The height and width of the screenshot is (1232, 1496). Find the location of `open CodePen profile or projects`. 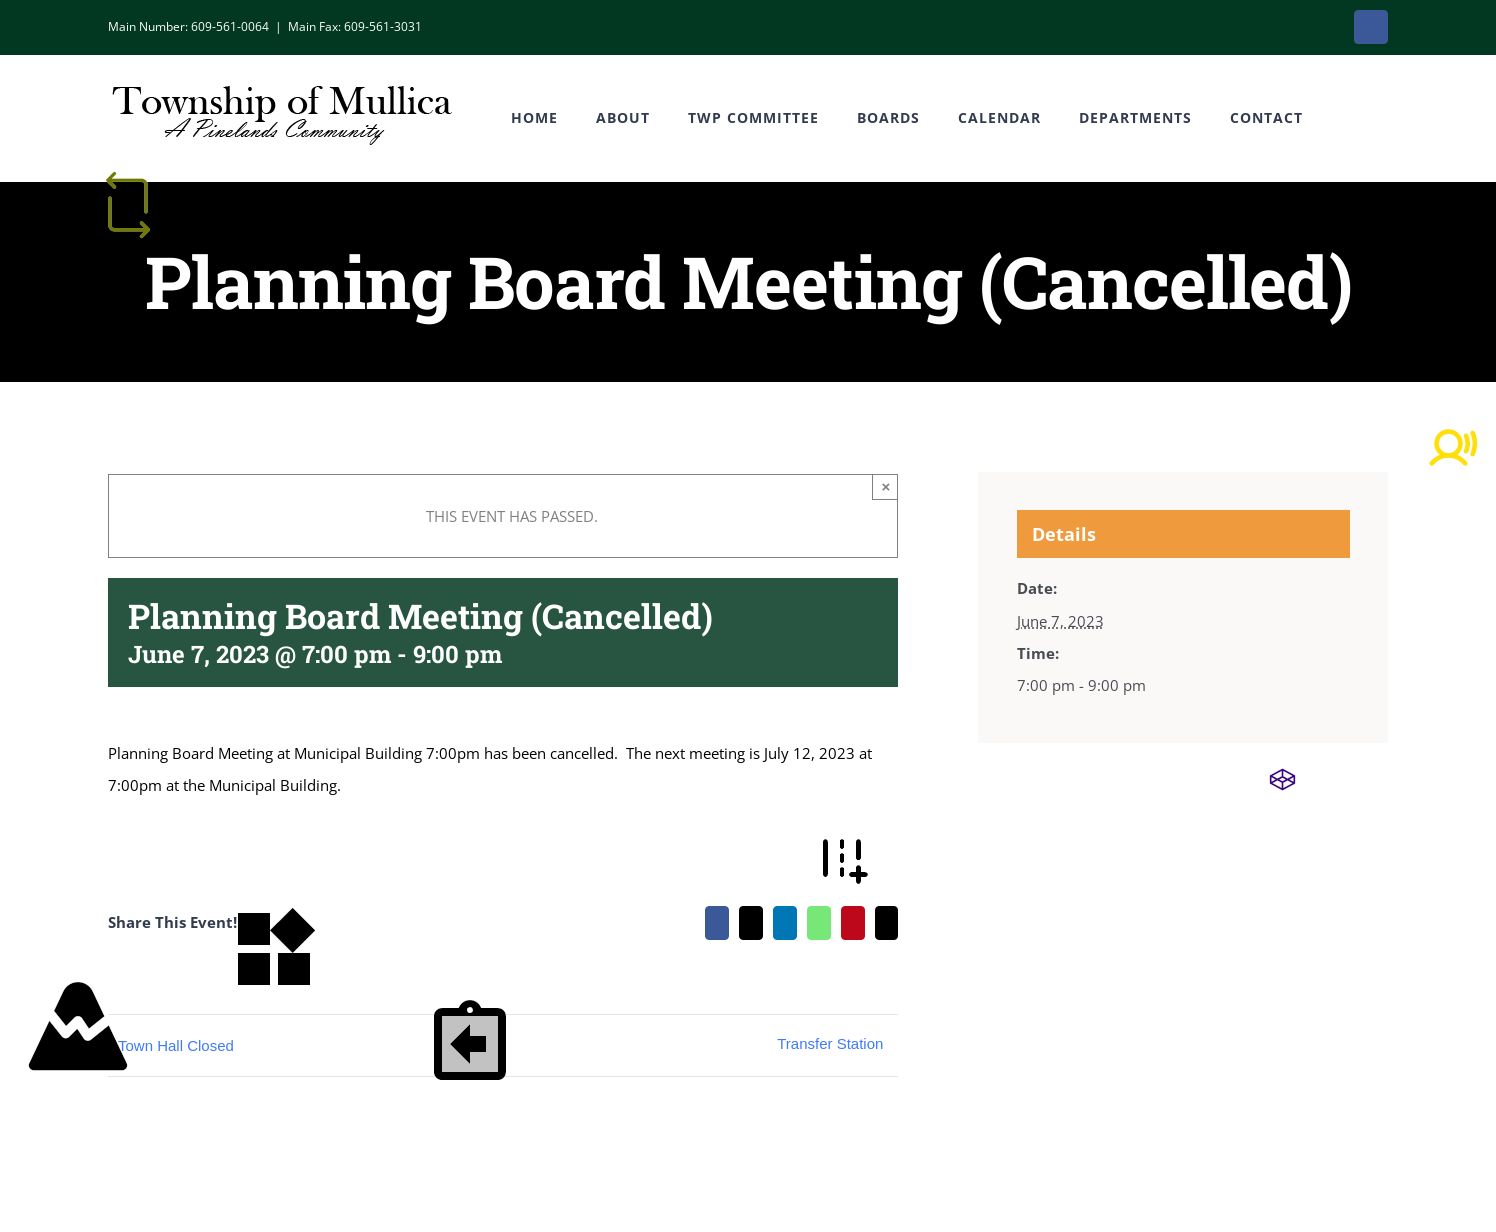

open CodePen profile or projects is located at coordinates (1282, 779).